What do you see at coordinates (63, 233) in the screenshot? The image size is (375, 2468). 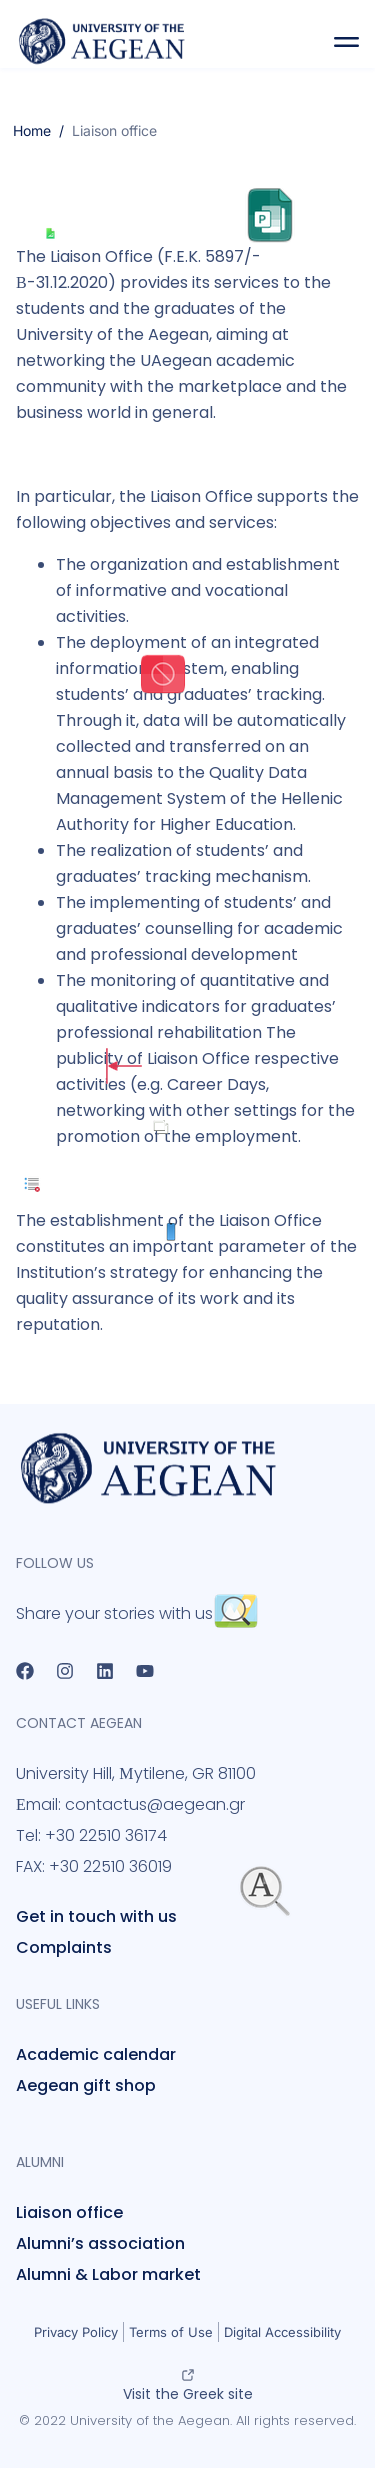 I see `open a UI designer or interface builder file` at bounding box center [63, 233].